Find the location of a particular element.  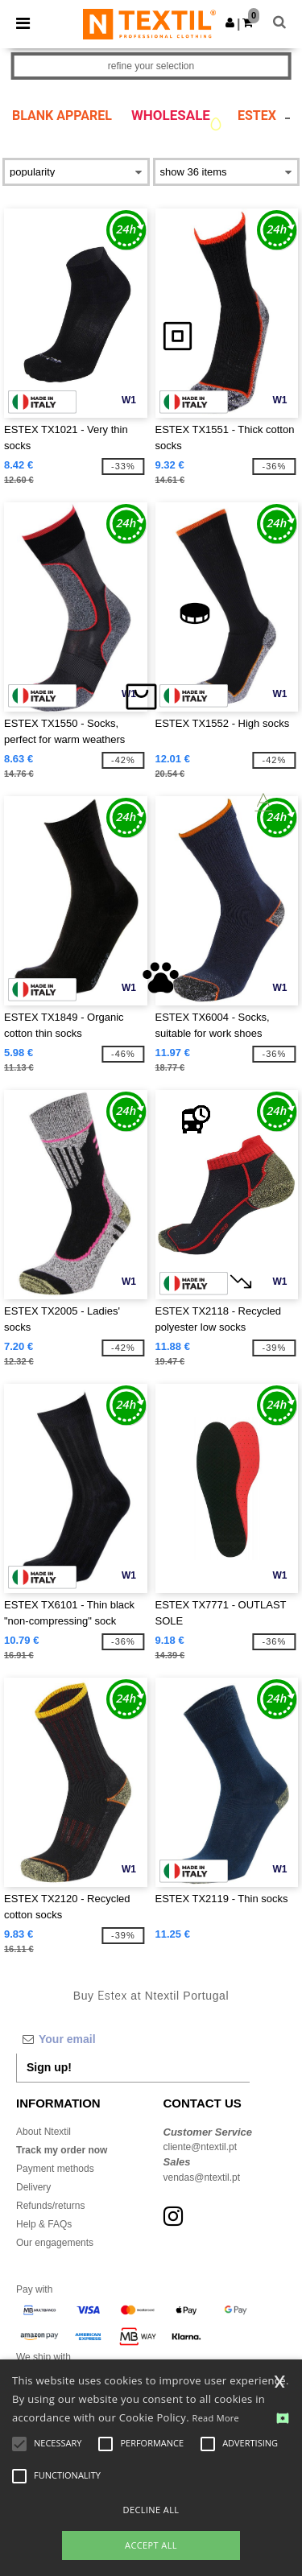

square payment or point-of-sale app is located at coordinates (177, 336).